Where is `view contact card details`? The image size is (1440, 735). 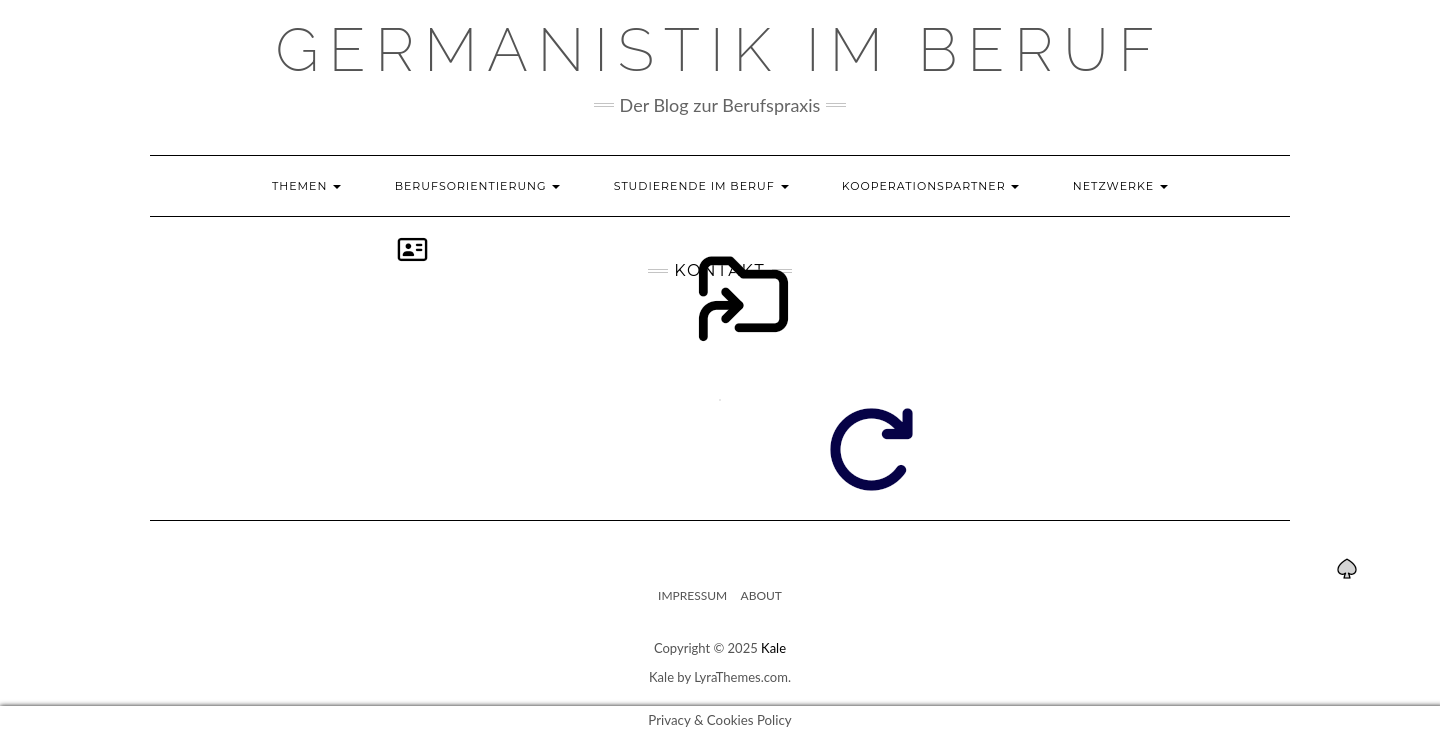
view contact card details is located at coordinates (412, 249).